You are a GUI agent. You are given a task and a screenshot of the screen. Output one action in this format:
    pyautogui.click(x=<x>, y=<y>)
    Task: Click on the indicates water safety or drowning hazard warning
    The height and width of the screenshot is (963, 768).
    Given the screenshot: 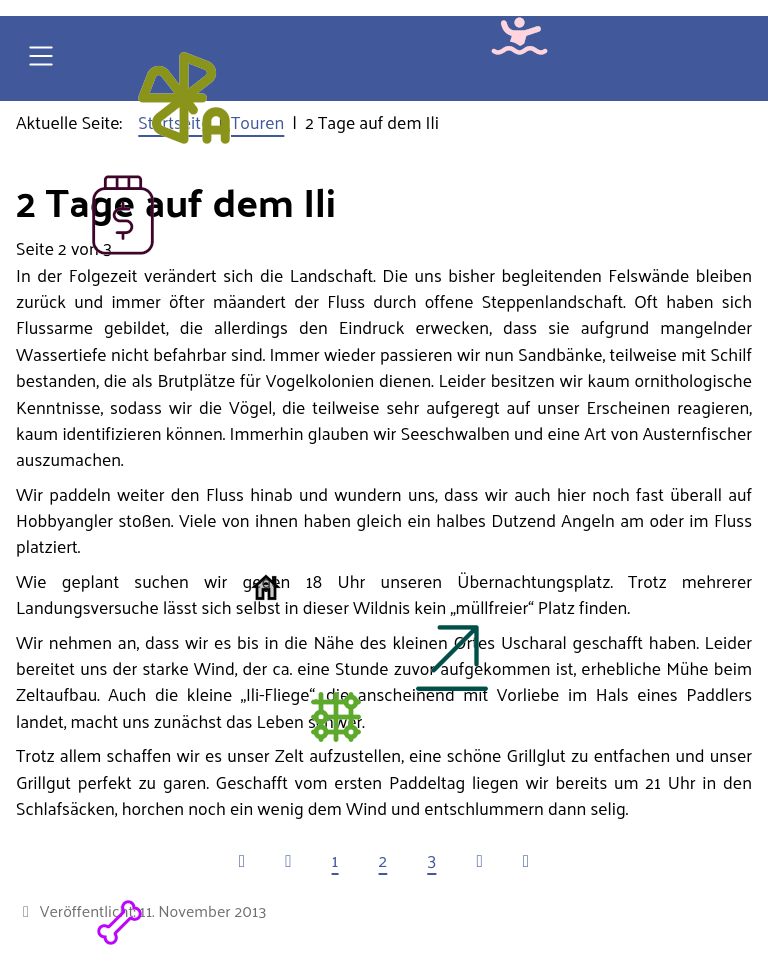 What is the action you would take?
    pyautogui.click(x=519, y=37)
    